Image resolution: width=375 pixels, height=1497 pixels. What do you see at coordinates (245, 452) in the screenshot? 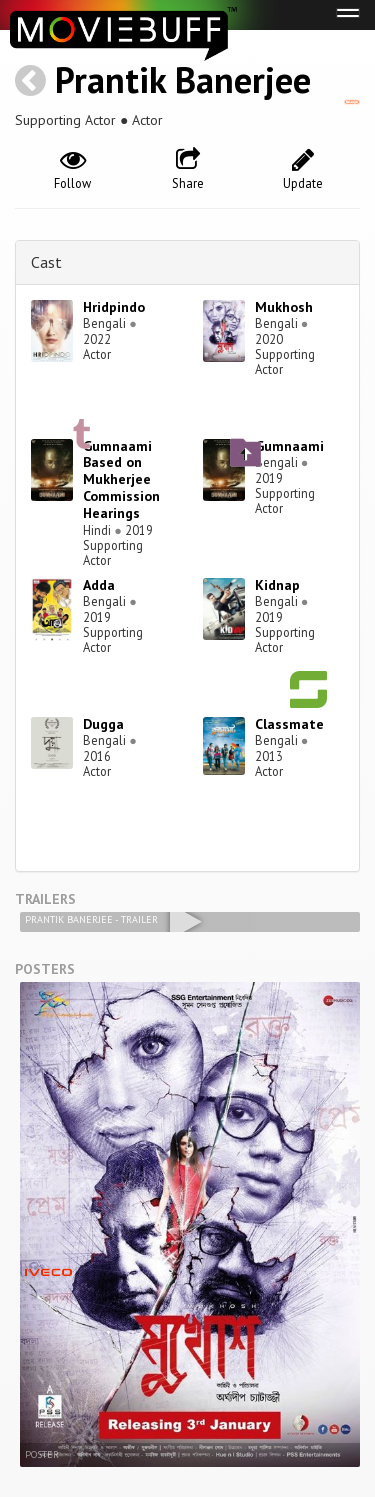
I see `upload files to a folder` at bounding box center [245, 452].